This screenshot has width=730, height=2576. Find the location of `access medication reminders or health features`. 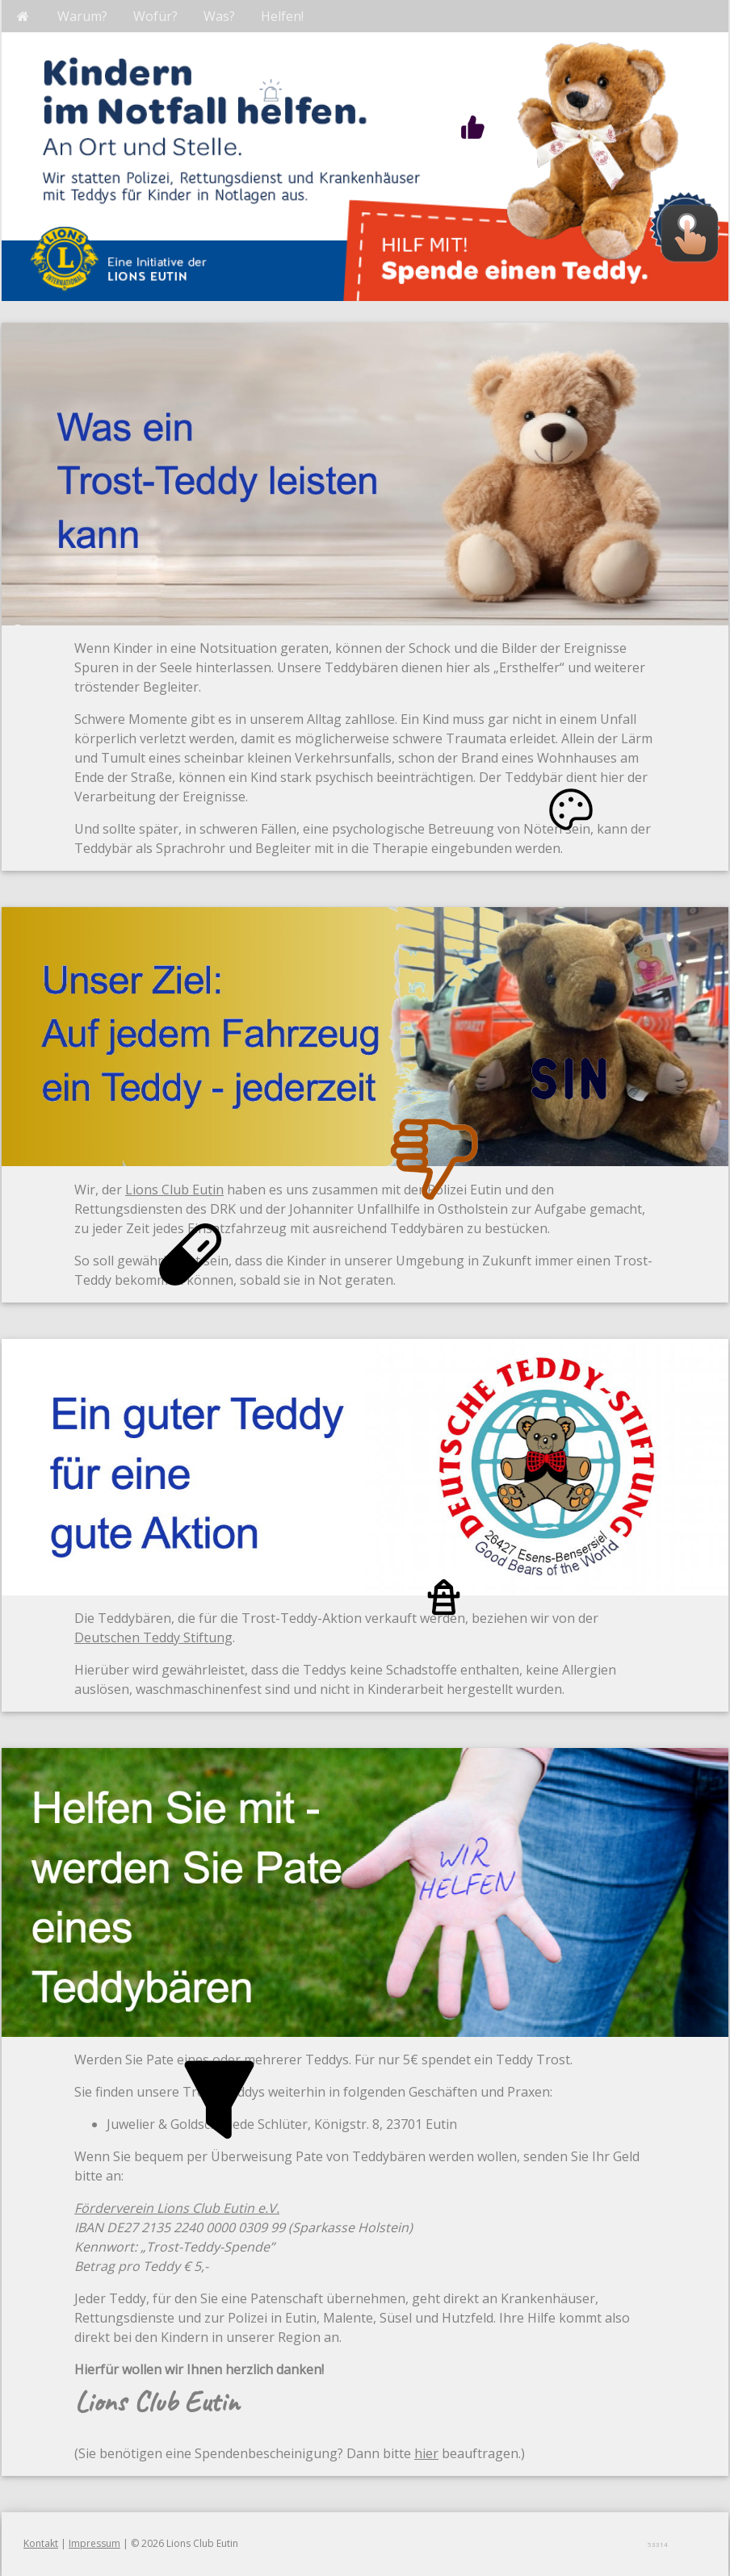

access medication reminders or health features is located at coordinates (190, 1254).